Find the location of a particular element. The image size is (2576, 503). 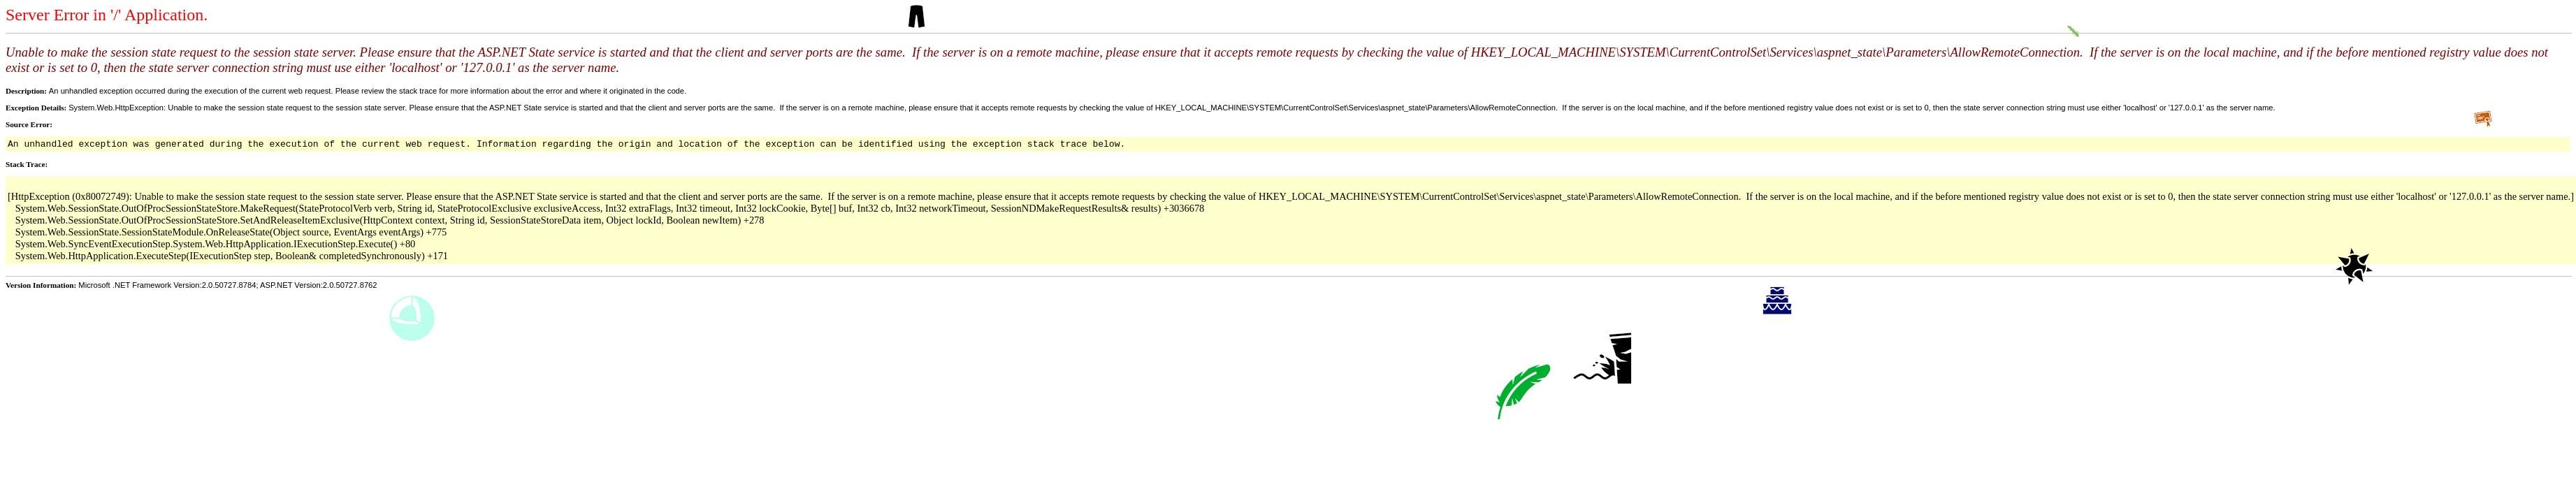

select mace weapon in game inventory is located at coordinates (2354, 266).